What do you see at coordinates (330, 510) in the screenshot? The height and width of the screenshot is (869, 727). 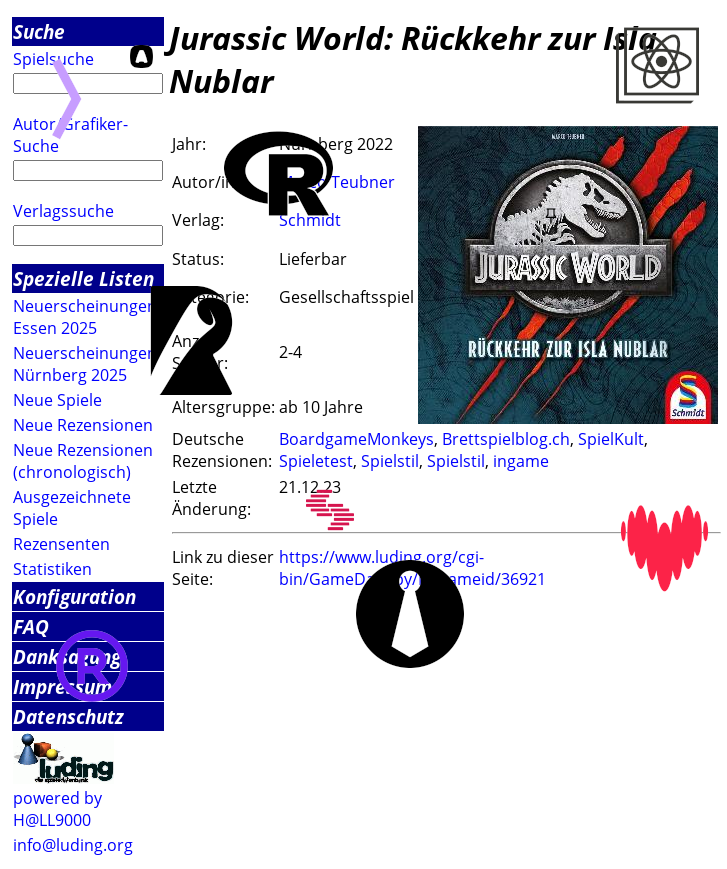 I see `Contentstack logo` at bounding box center [330, 510].